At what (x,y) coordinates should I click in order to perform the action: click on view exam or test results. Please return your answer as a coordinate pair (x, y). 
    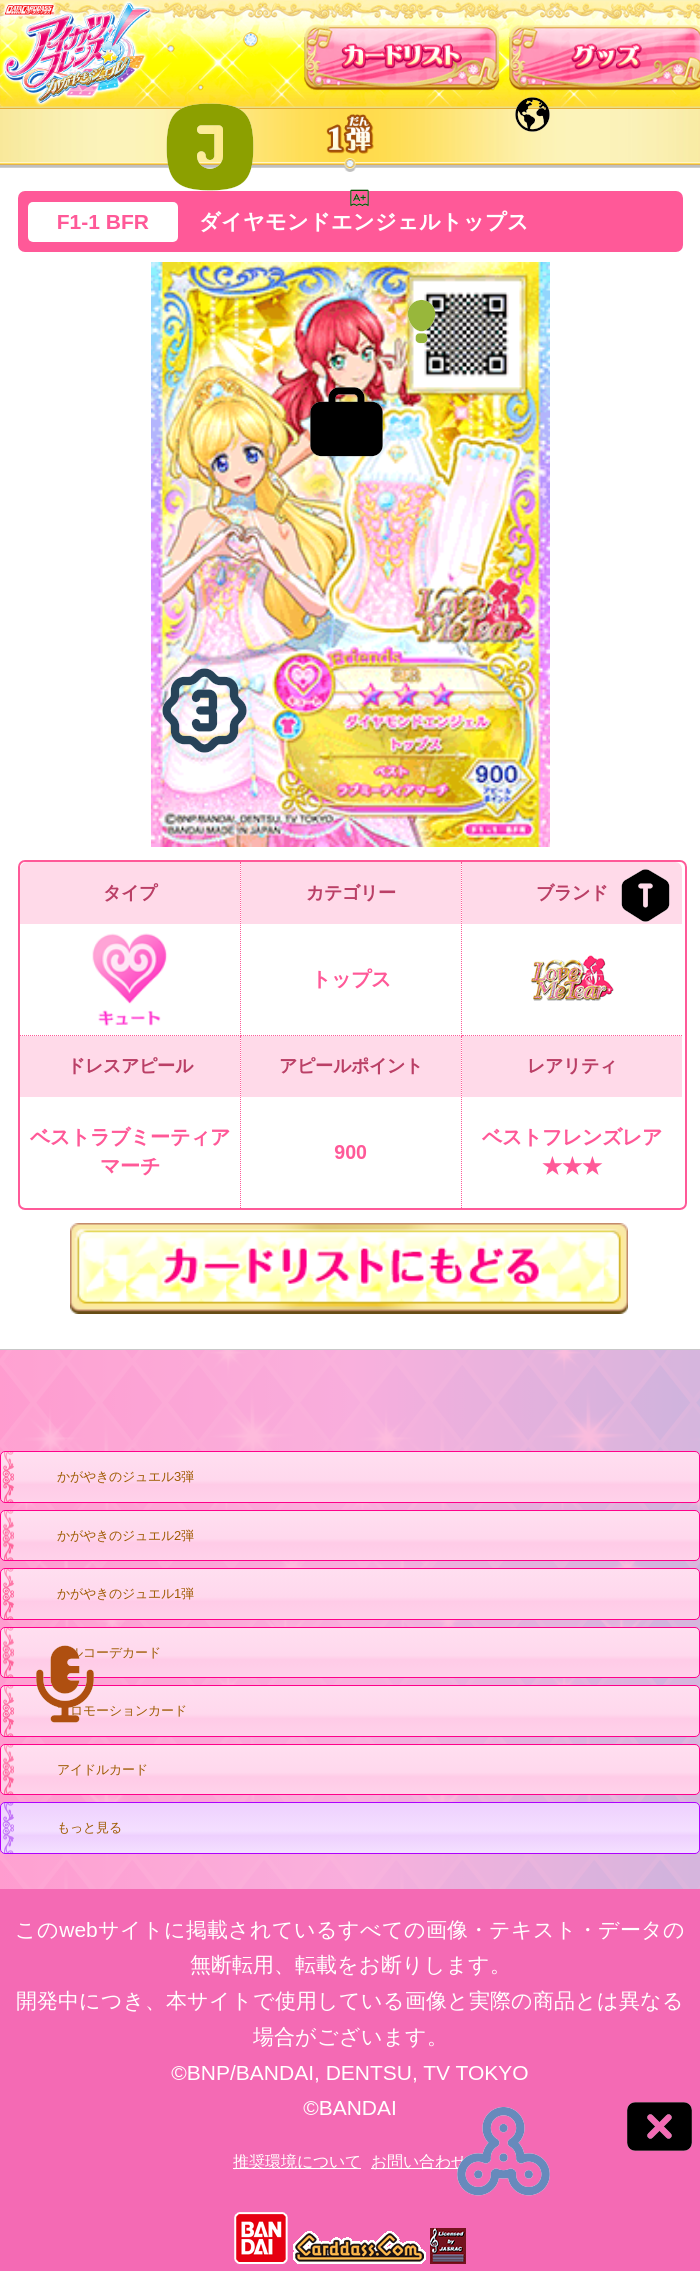
    Looking at the image, I should click on (359, 197).